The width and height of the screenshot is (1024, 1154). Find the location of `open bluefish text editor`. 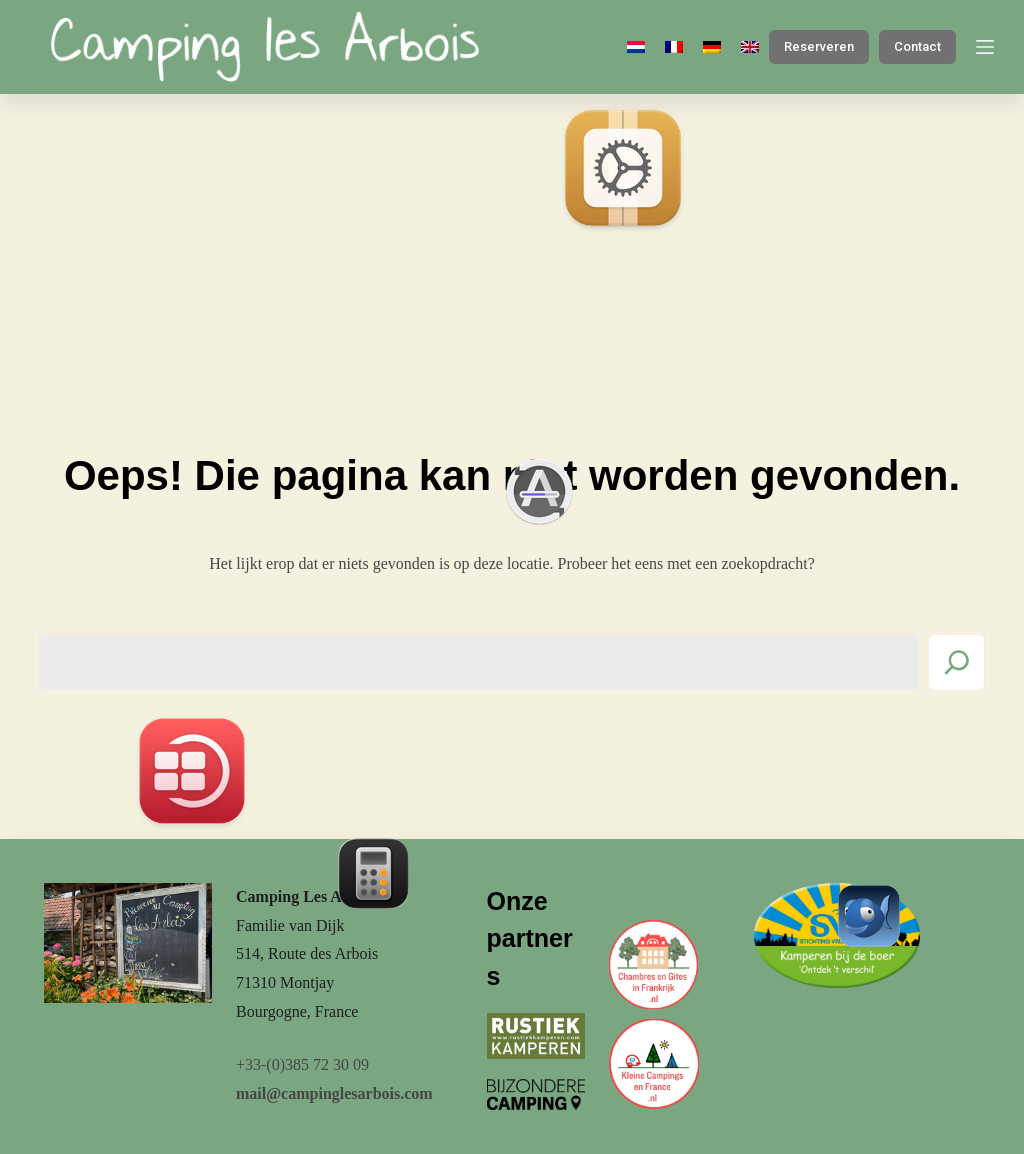

open bluefish text editor is located at coordinates (869, 916).